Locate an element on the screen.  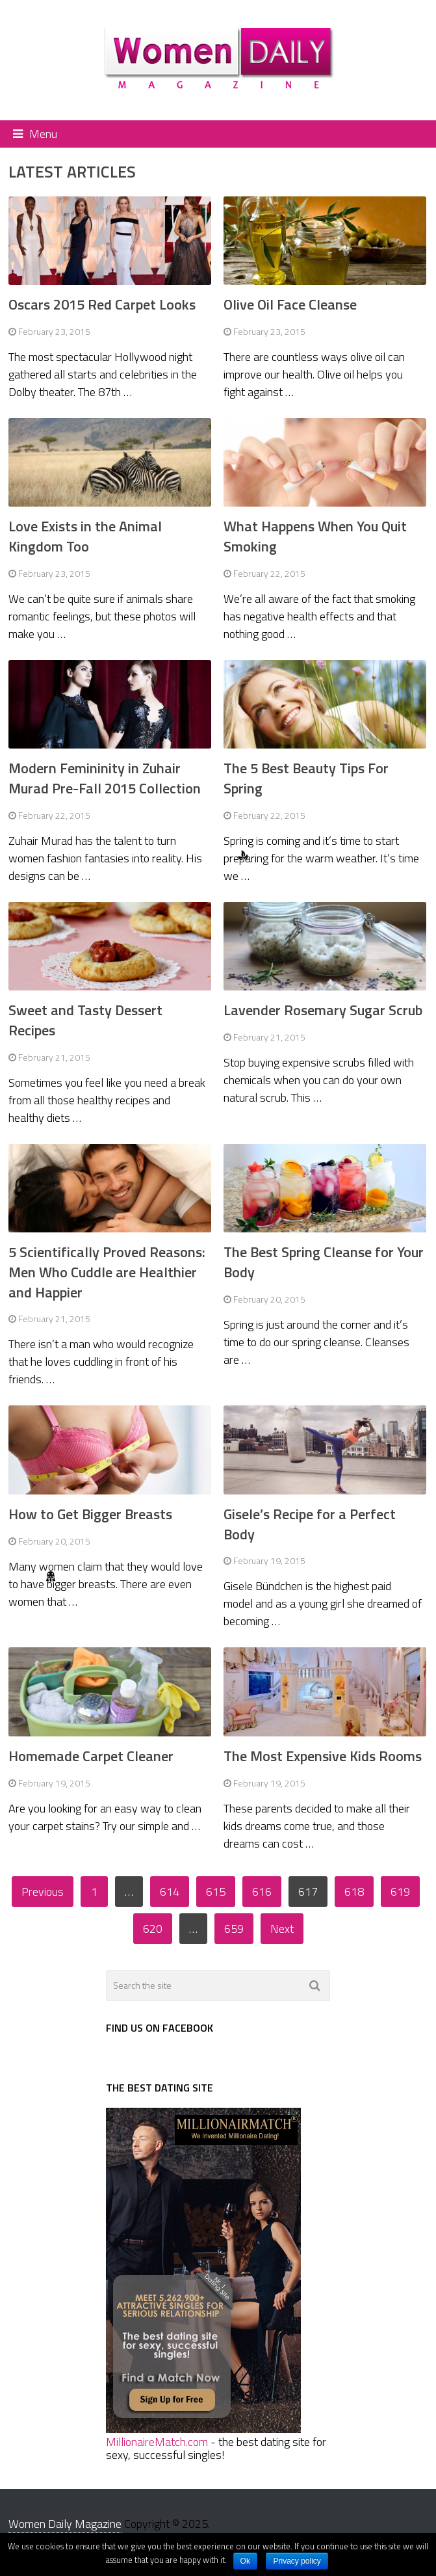
walrus character or avatar icon is located at coordinates (51, 1576).